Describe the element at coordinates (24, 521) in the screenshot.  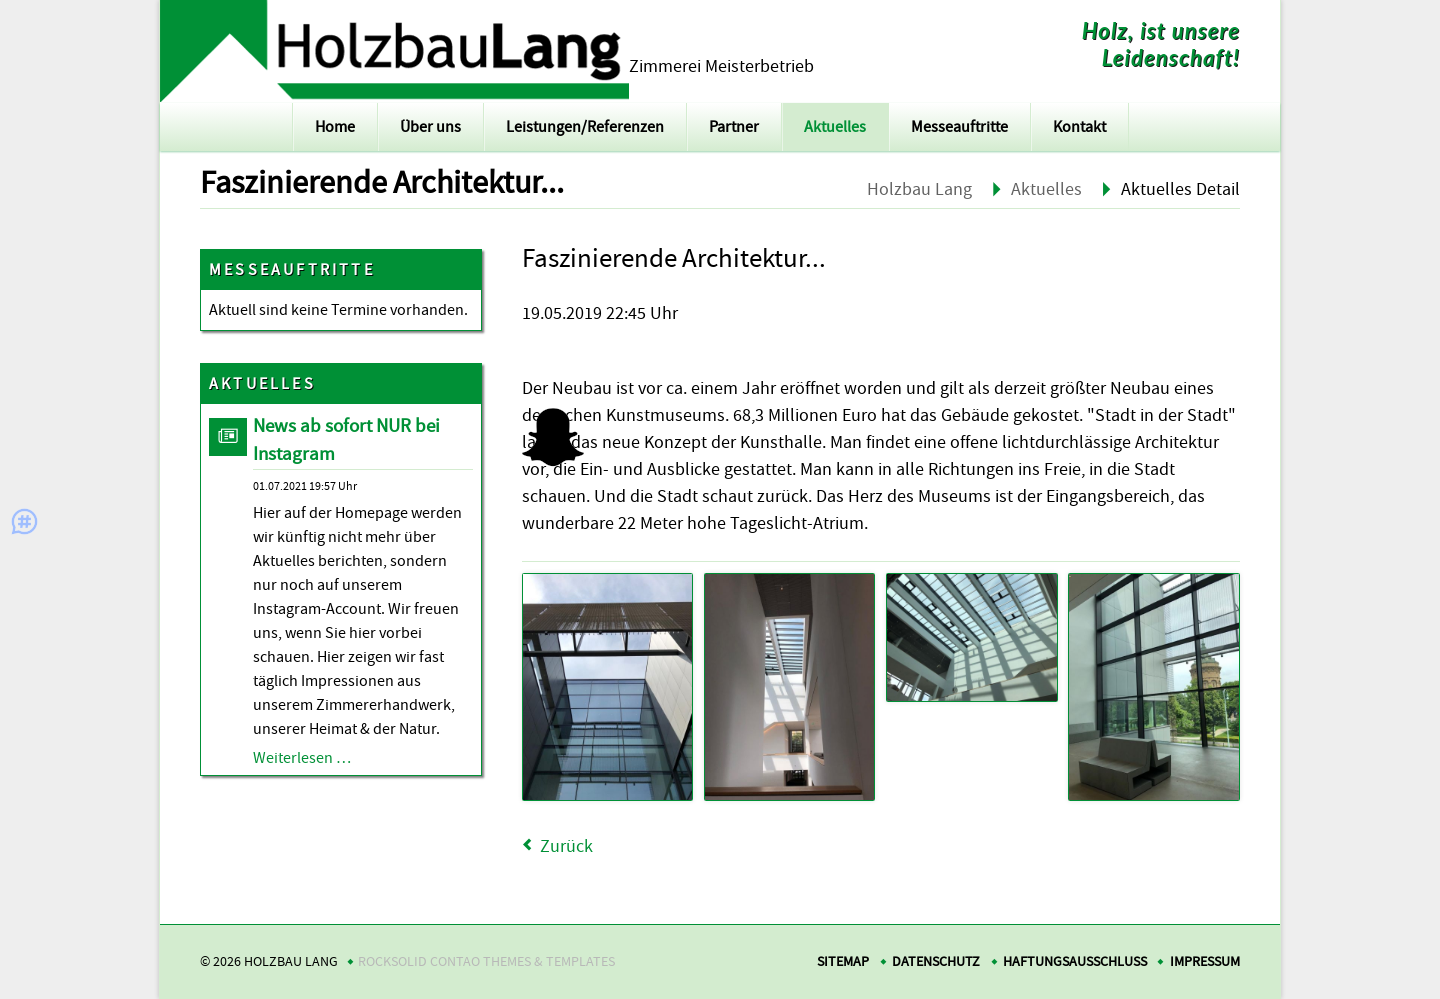
I see `open a threaded conversation` at that location.